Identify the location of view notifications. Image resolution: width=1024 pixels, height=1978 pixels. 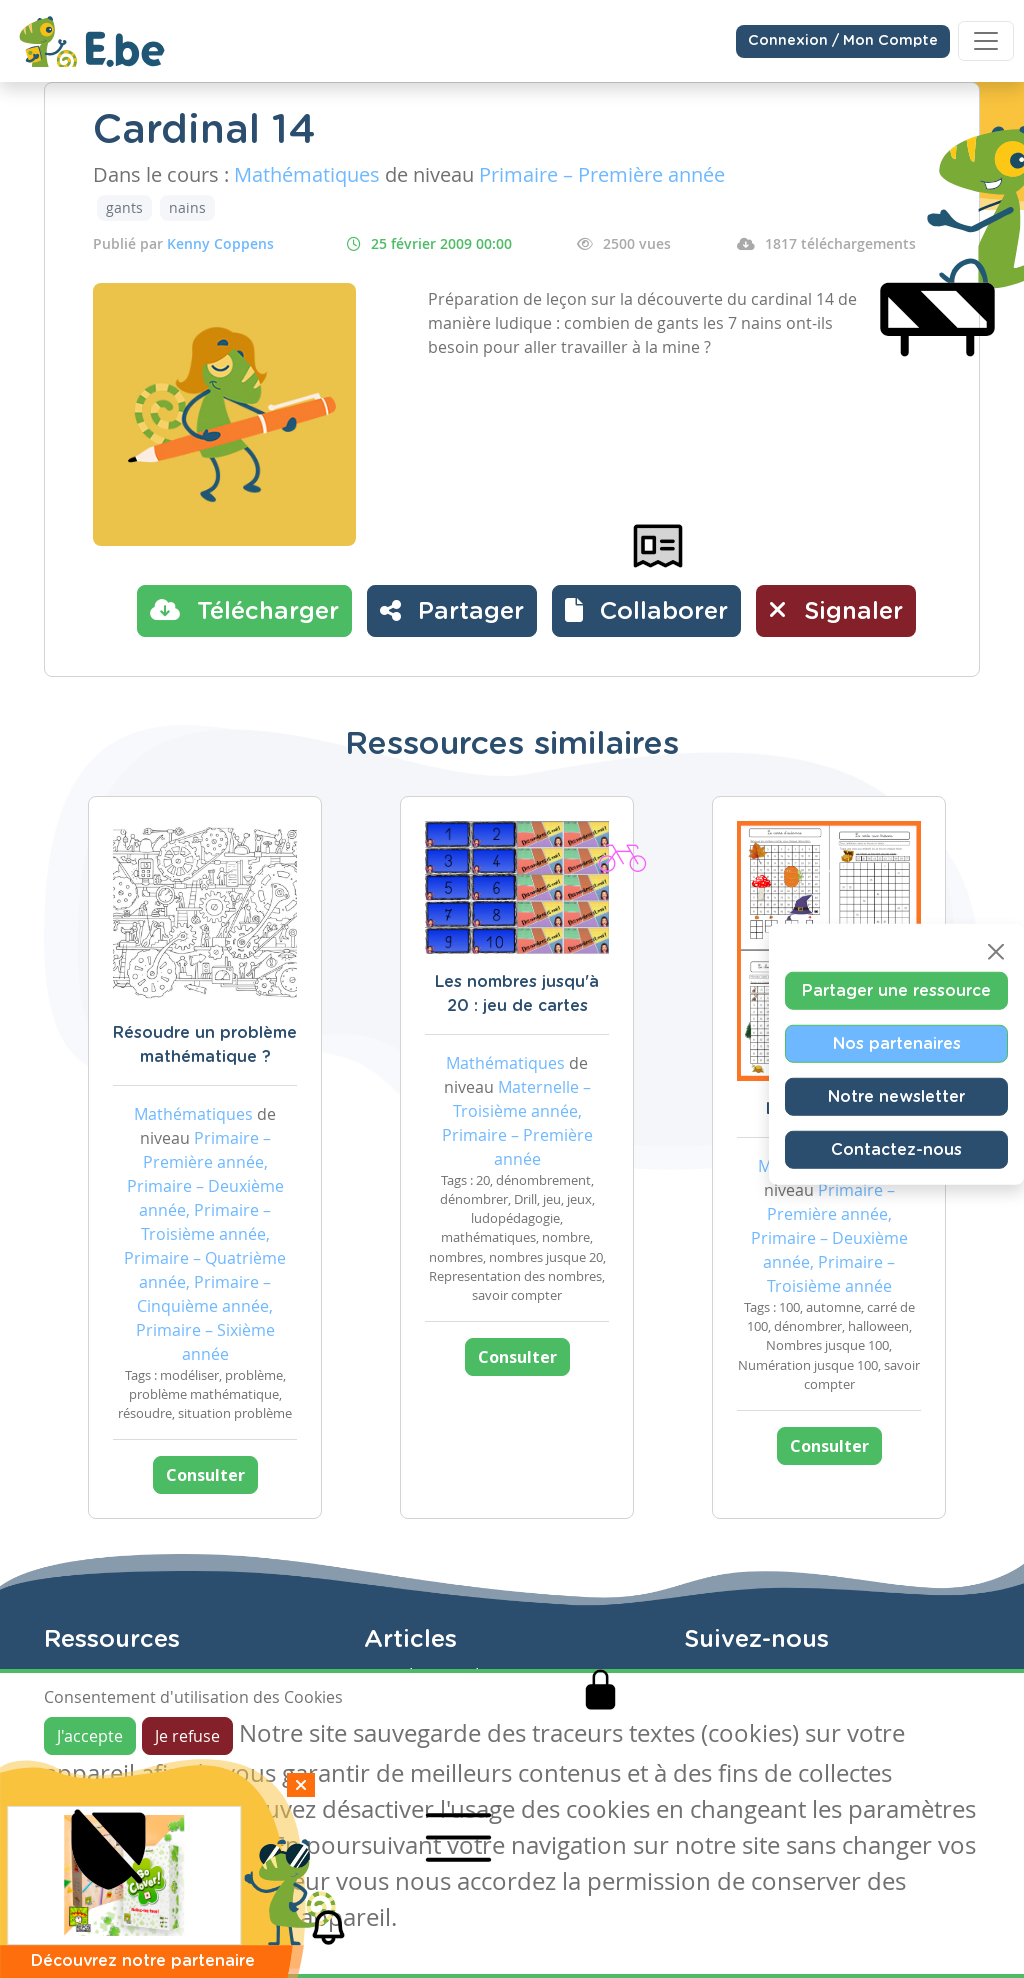
(328, 1927).